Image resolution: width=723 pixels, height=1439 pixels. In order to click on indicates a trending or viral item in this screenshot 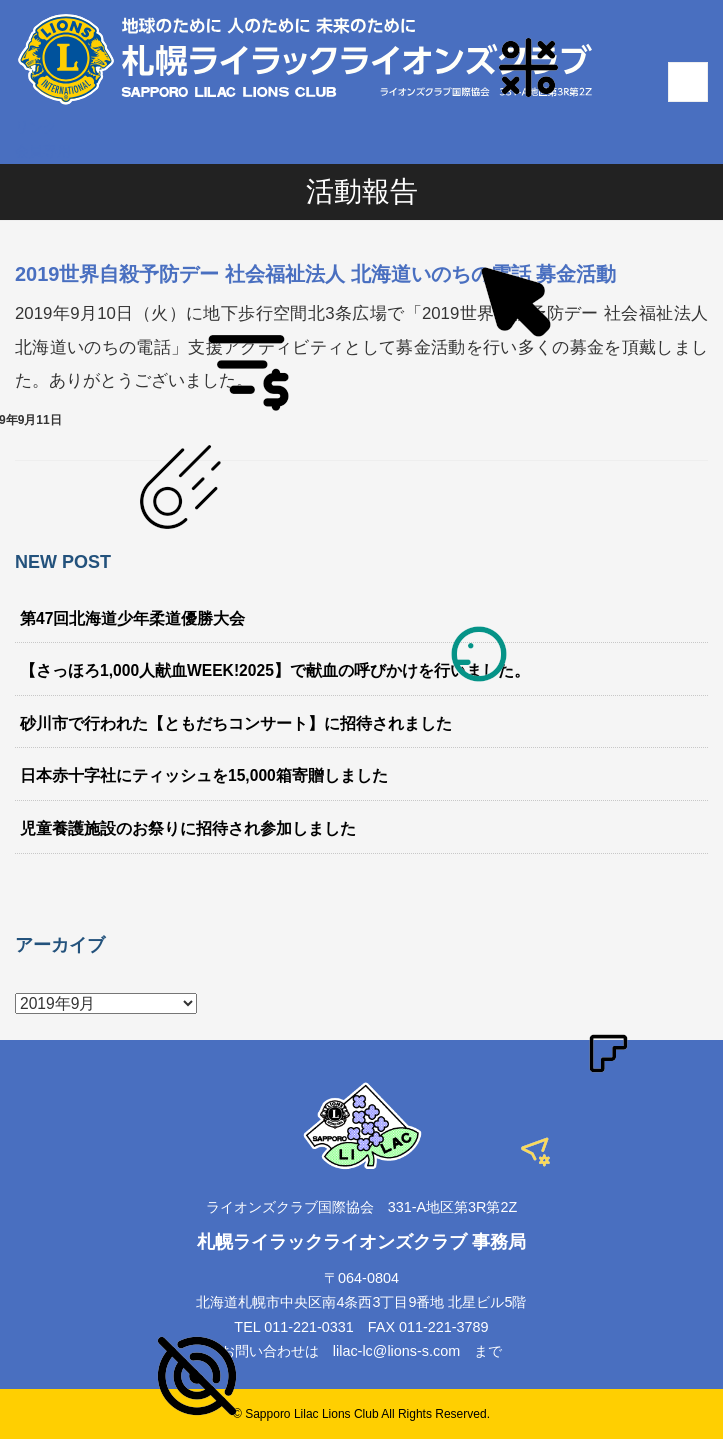, I will do `click(180, 488)`.